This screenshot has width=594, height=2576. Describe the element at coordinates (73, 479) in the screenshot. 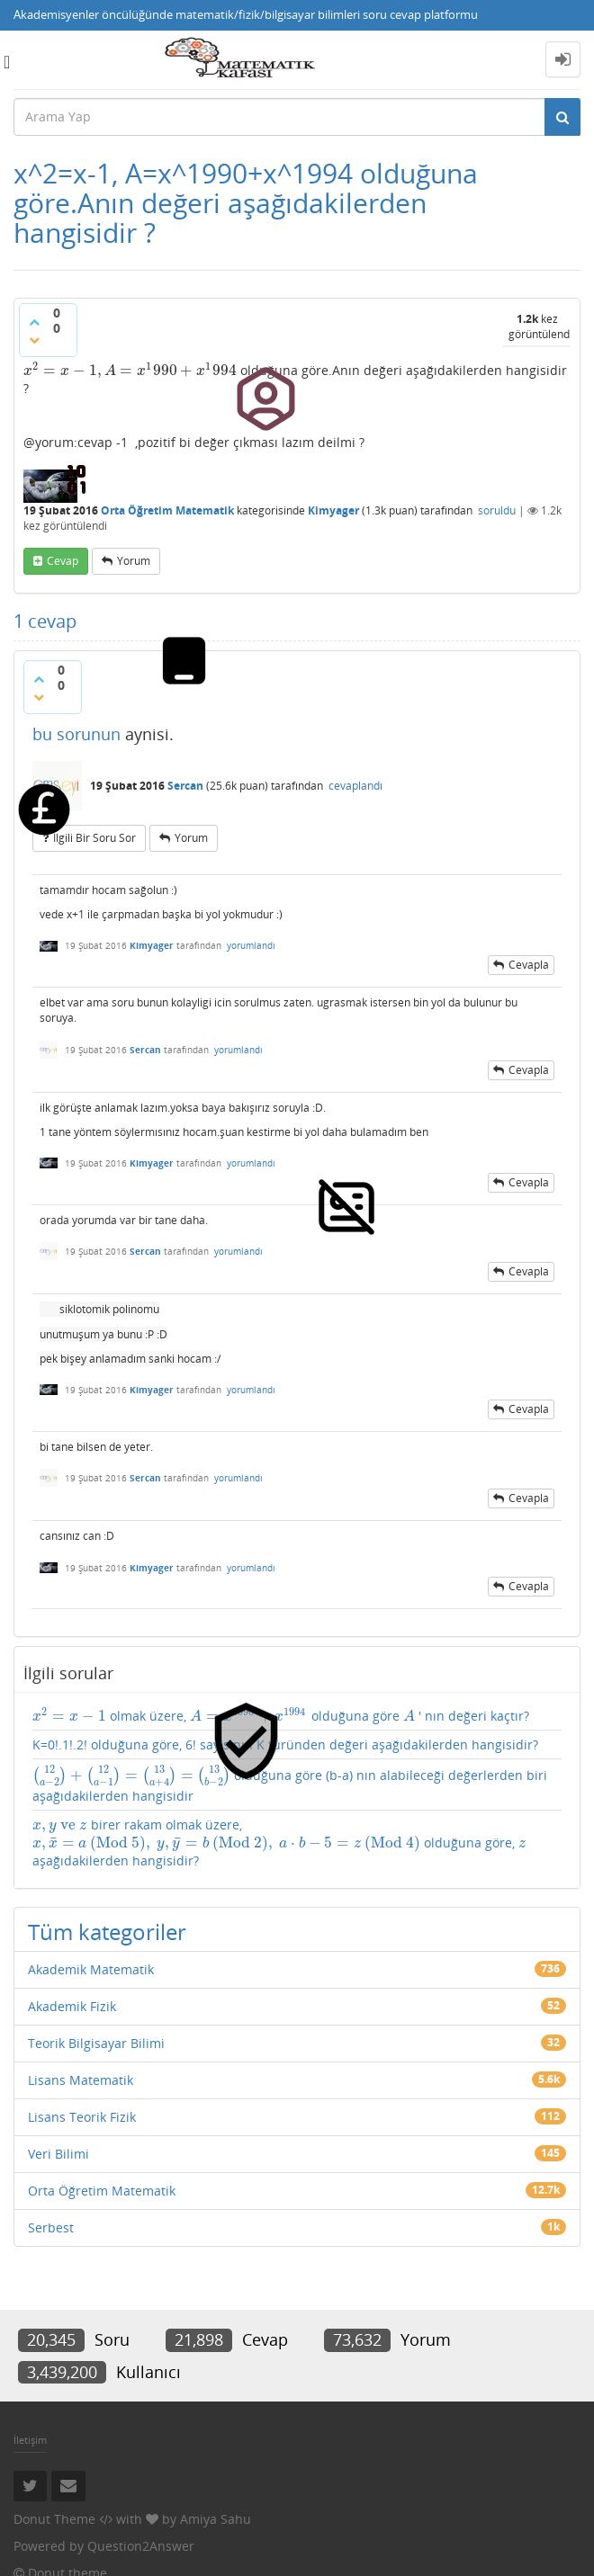

I see `view or access binary/raw data` at that location.